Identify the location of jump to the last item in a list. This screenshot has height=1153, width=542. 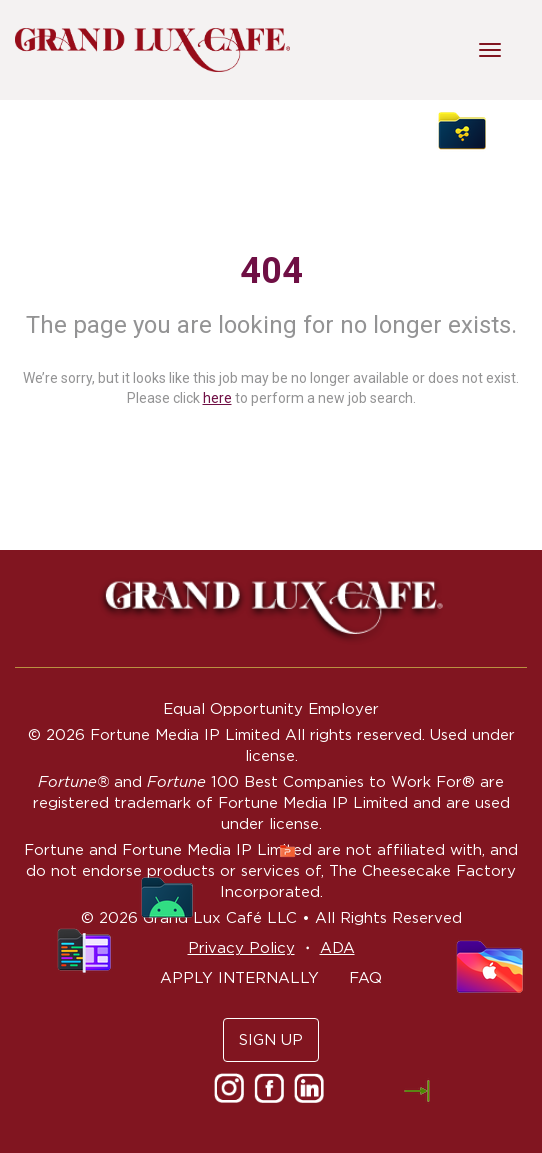
(417, 1091).